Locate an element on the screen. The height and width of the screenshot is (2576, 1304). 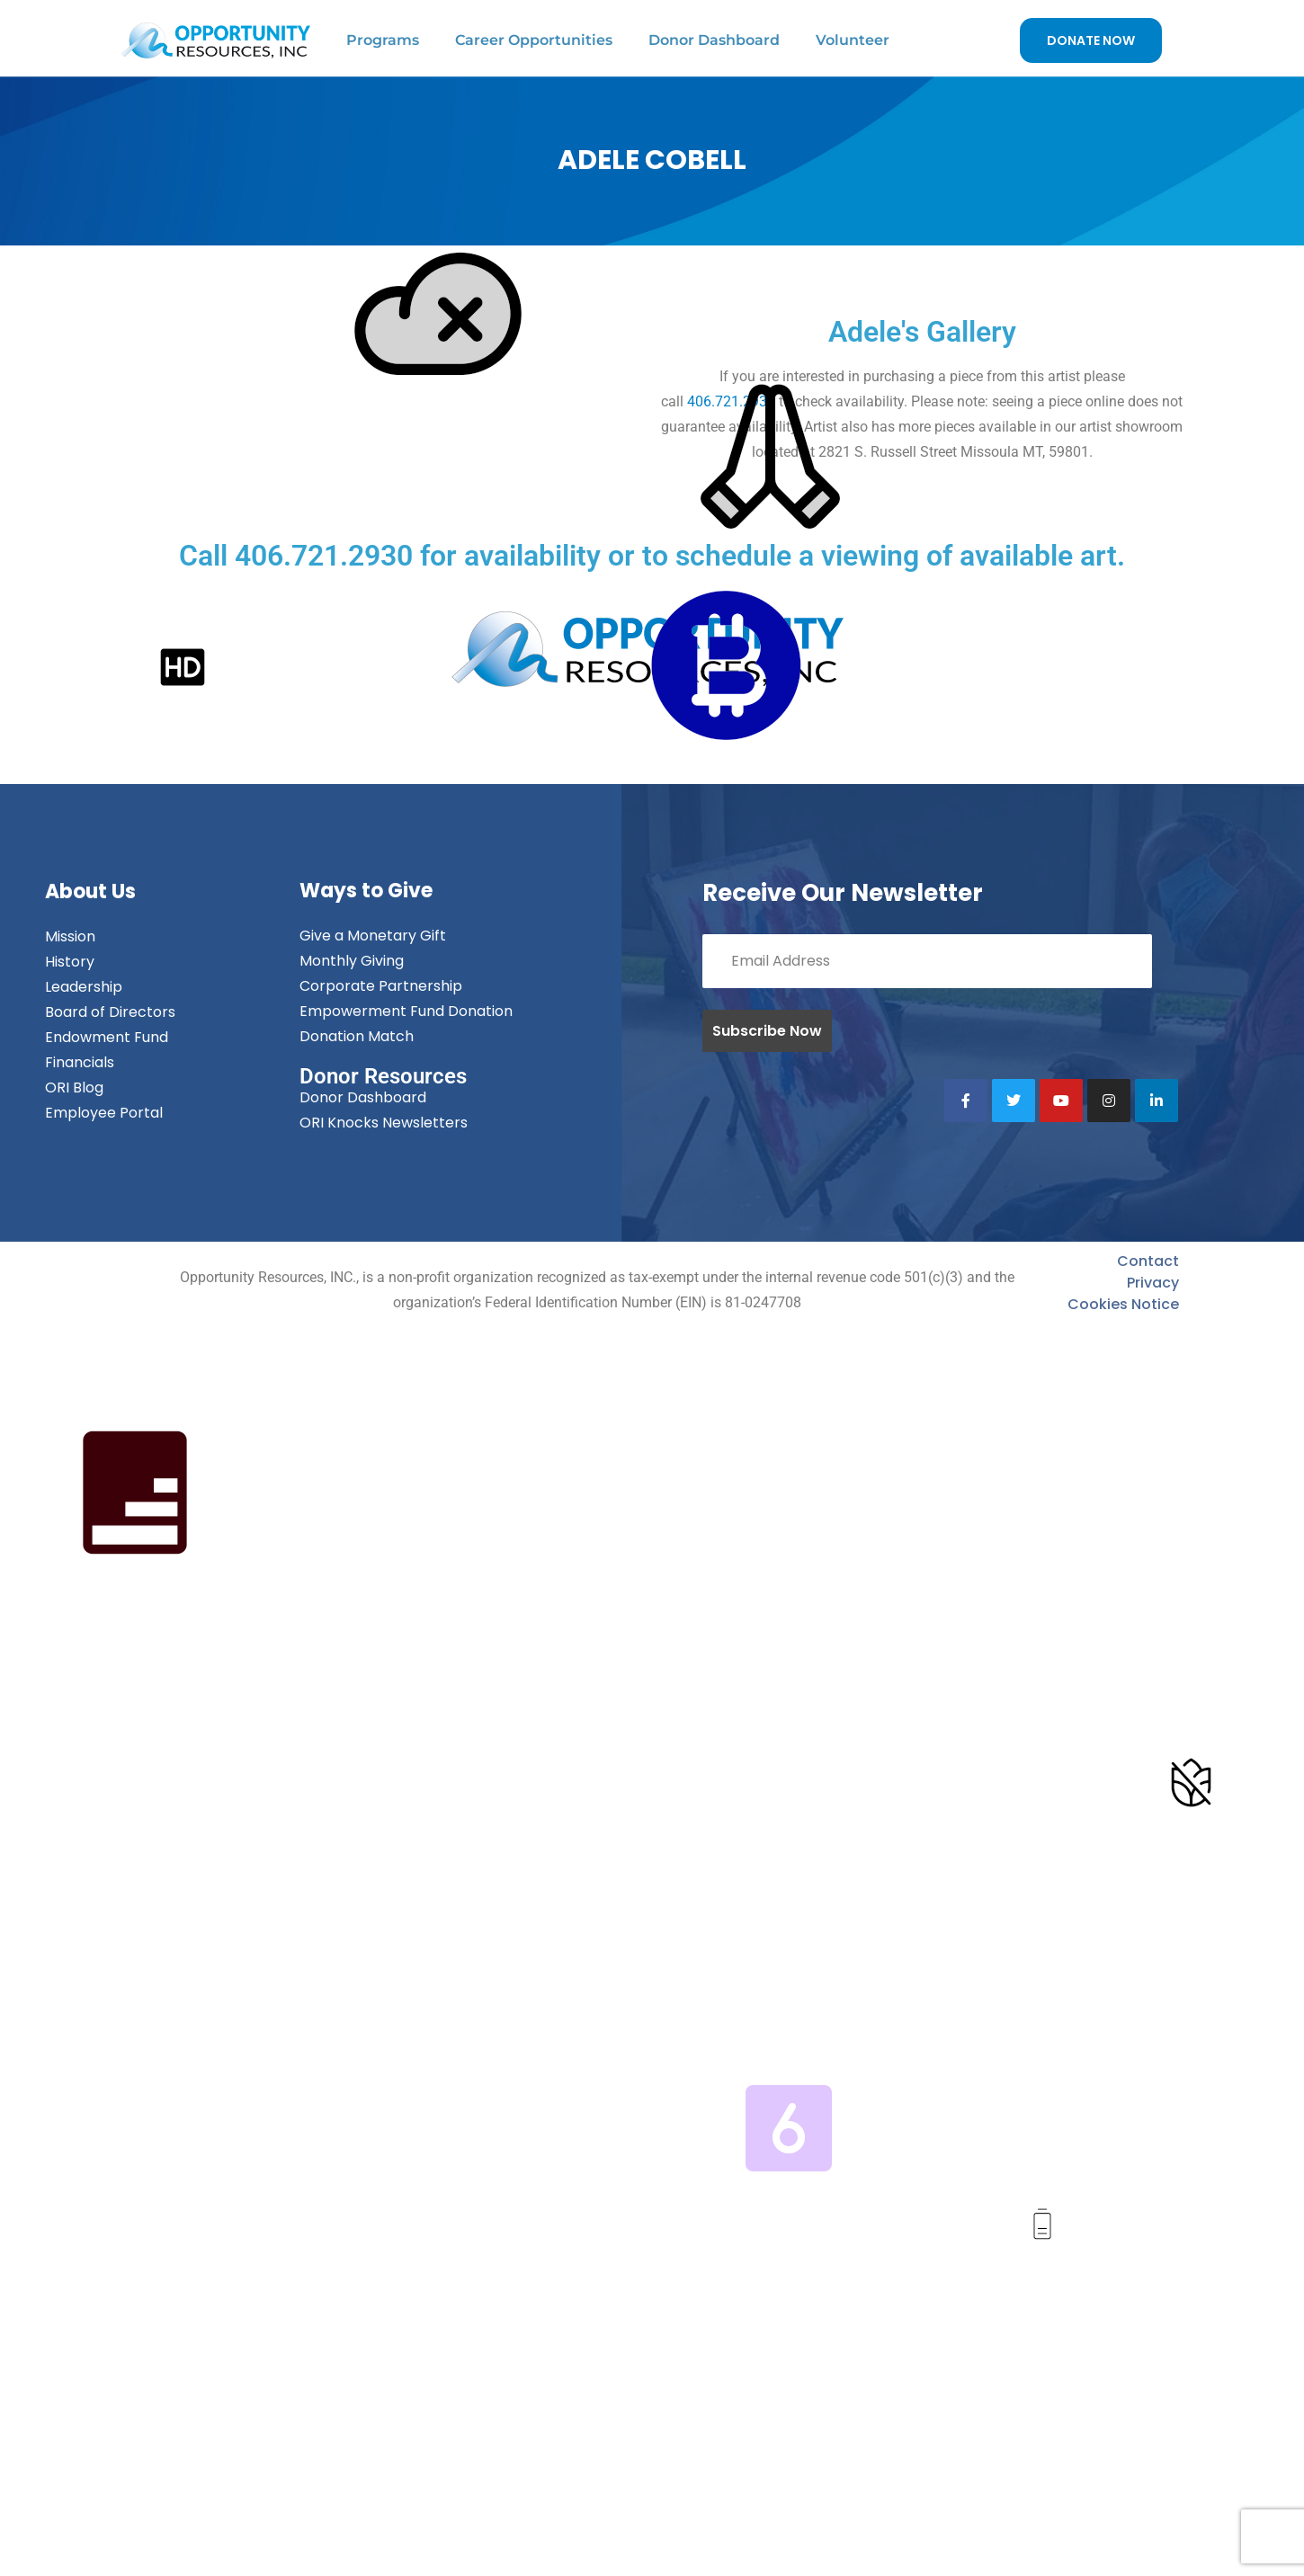
indicates gluten-free or grain-free option is located at coordinates (1191, 1783).